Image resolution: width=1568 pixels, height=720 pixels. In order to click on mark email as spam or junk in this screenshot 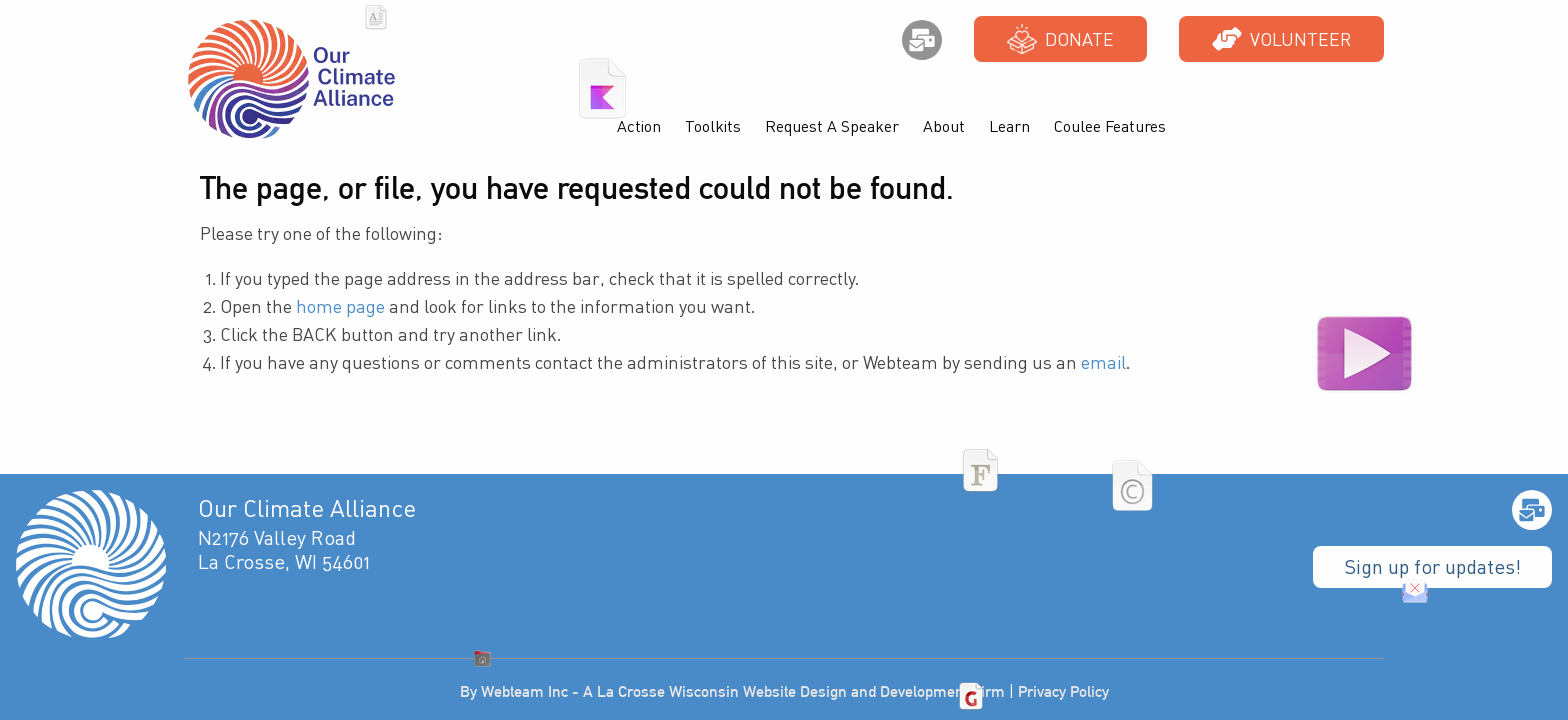, I will do `click(1415, 593)`.